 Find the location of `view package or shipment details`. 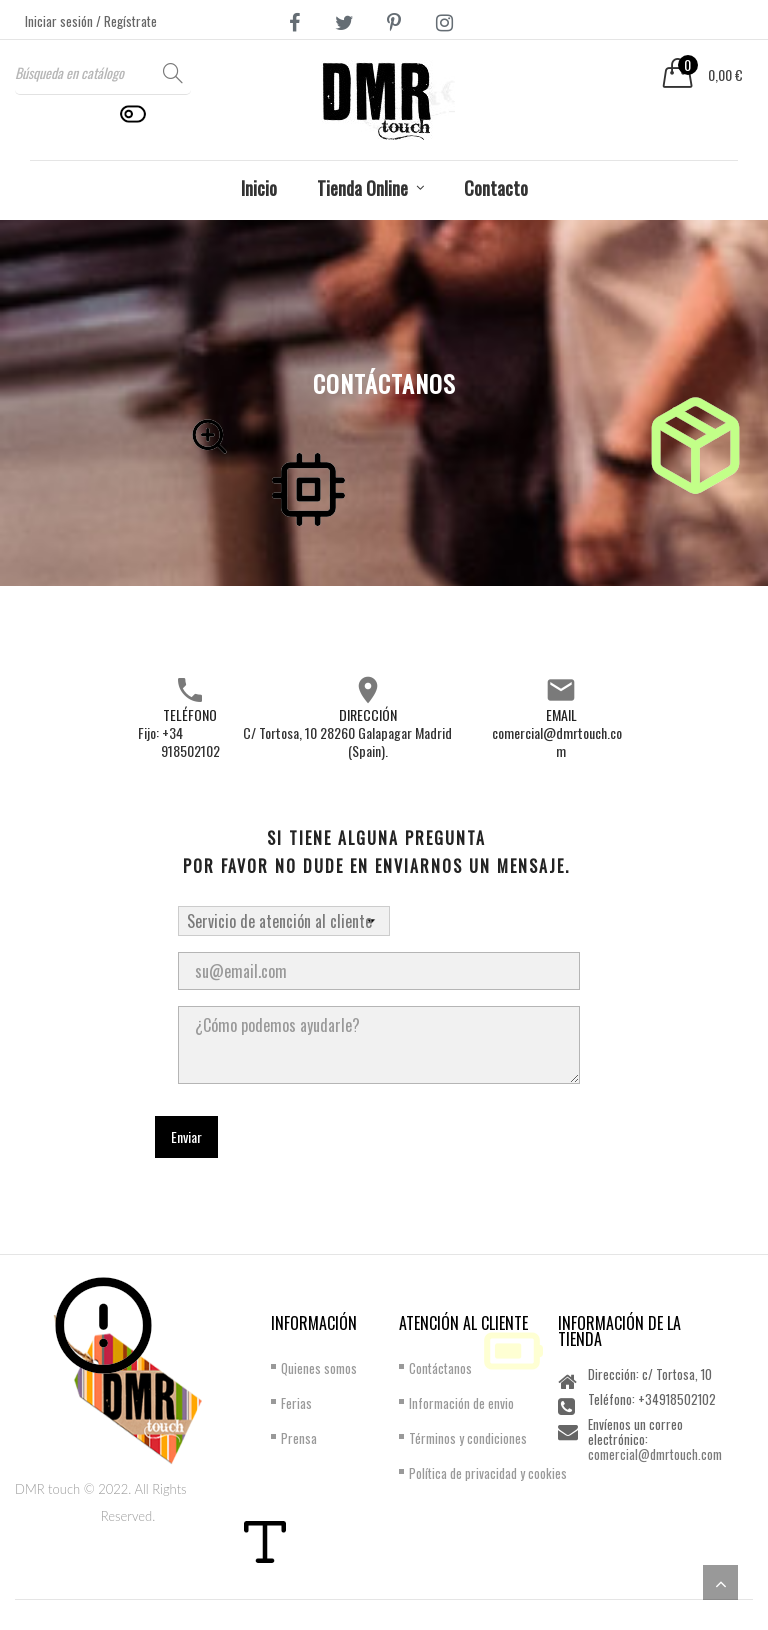

view package or shipment details is located at coordinates (695, 445).